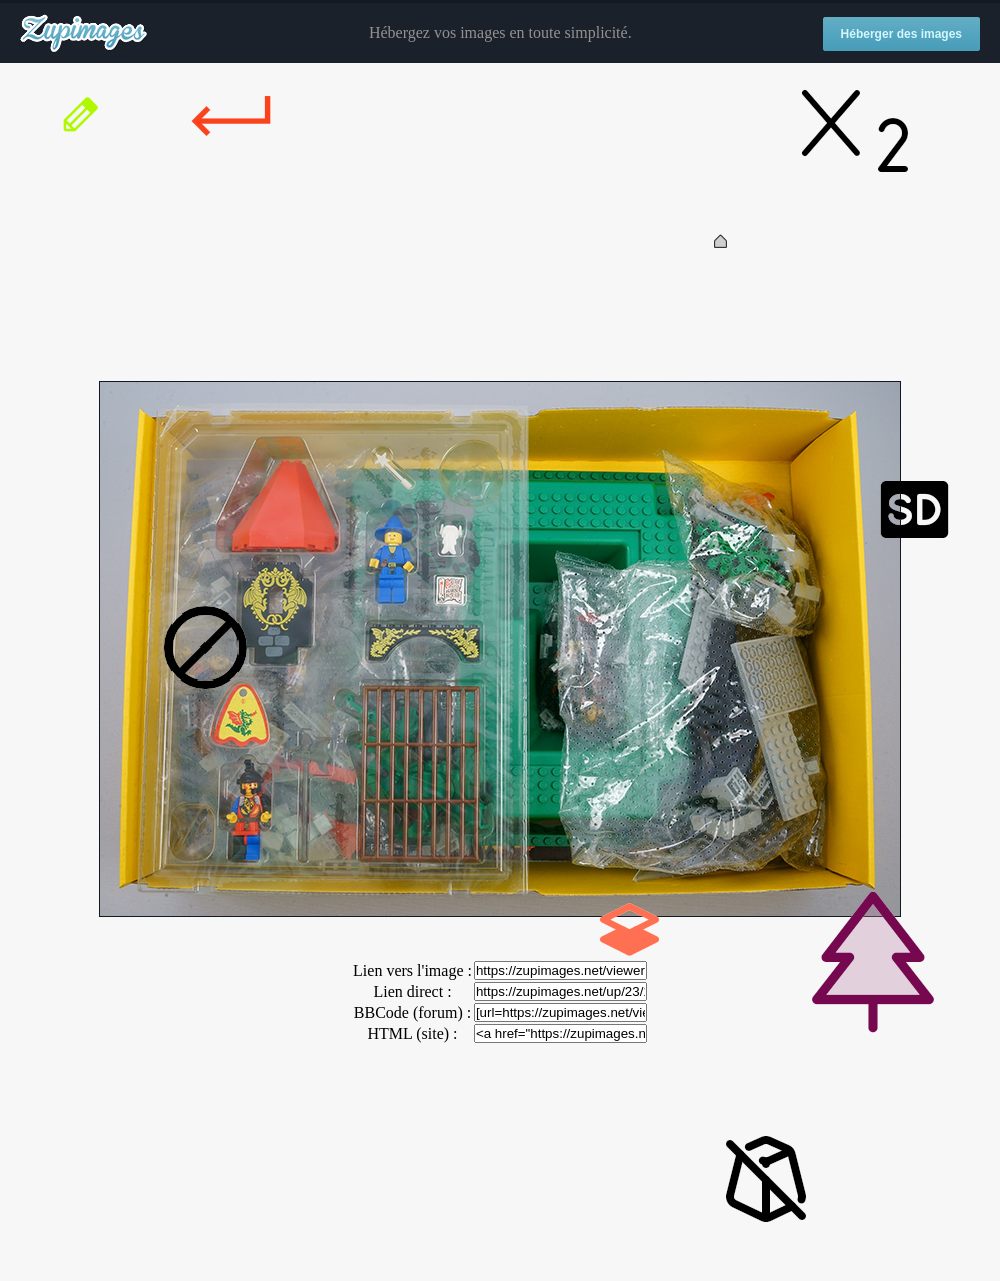  I want to click on indicates a blocked or prohibited action, so click(205, 647).